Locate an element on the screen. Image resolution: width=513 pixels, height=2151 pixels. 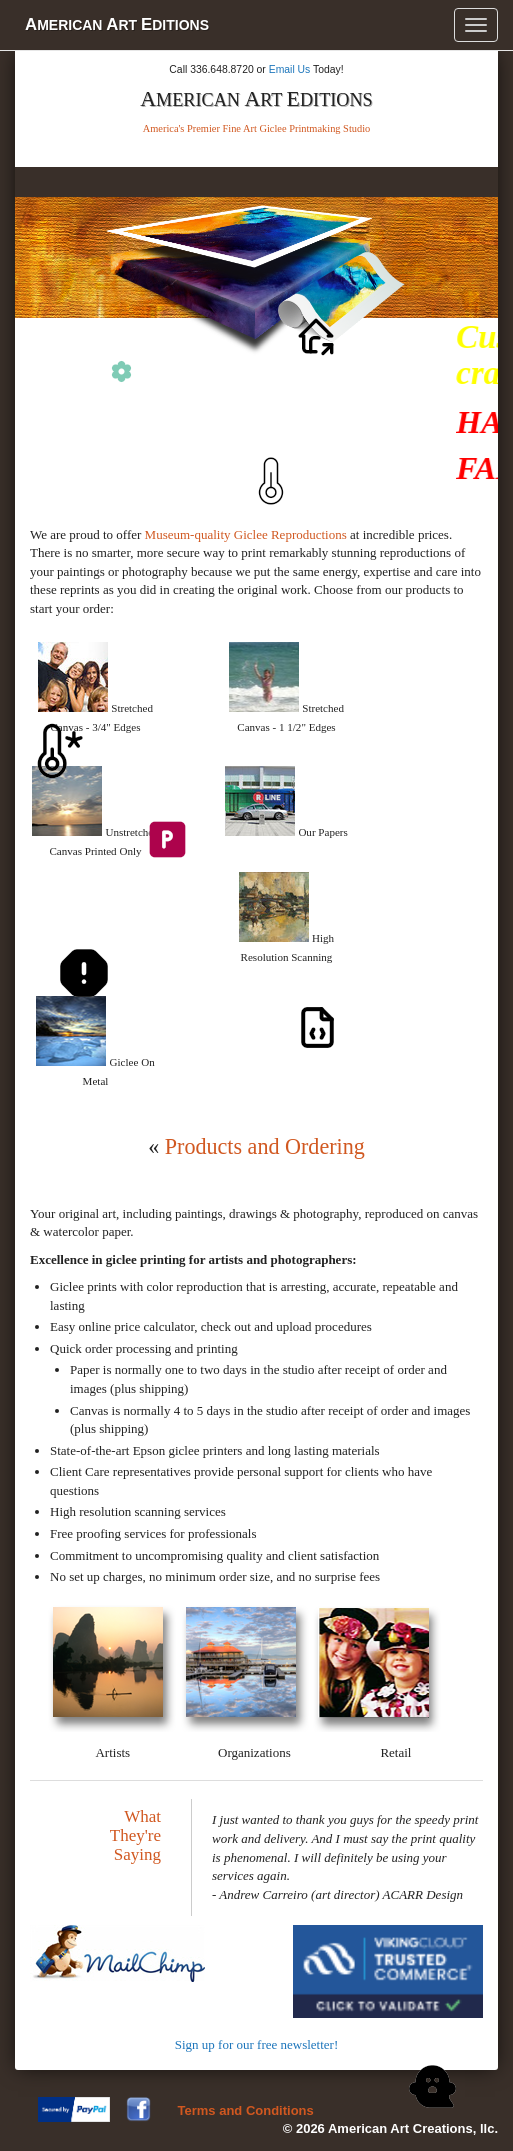
indicates a critical error or warning is located at coordinates (84, 973).